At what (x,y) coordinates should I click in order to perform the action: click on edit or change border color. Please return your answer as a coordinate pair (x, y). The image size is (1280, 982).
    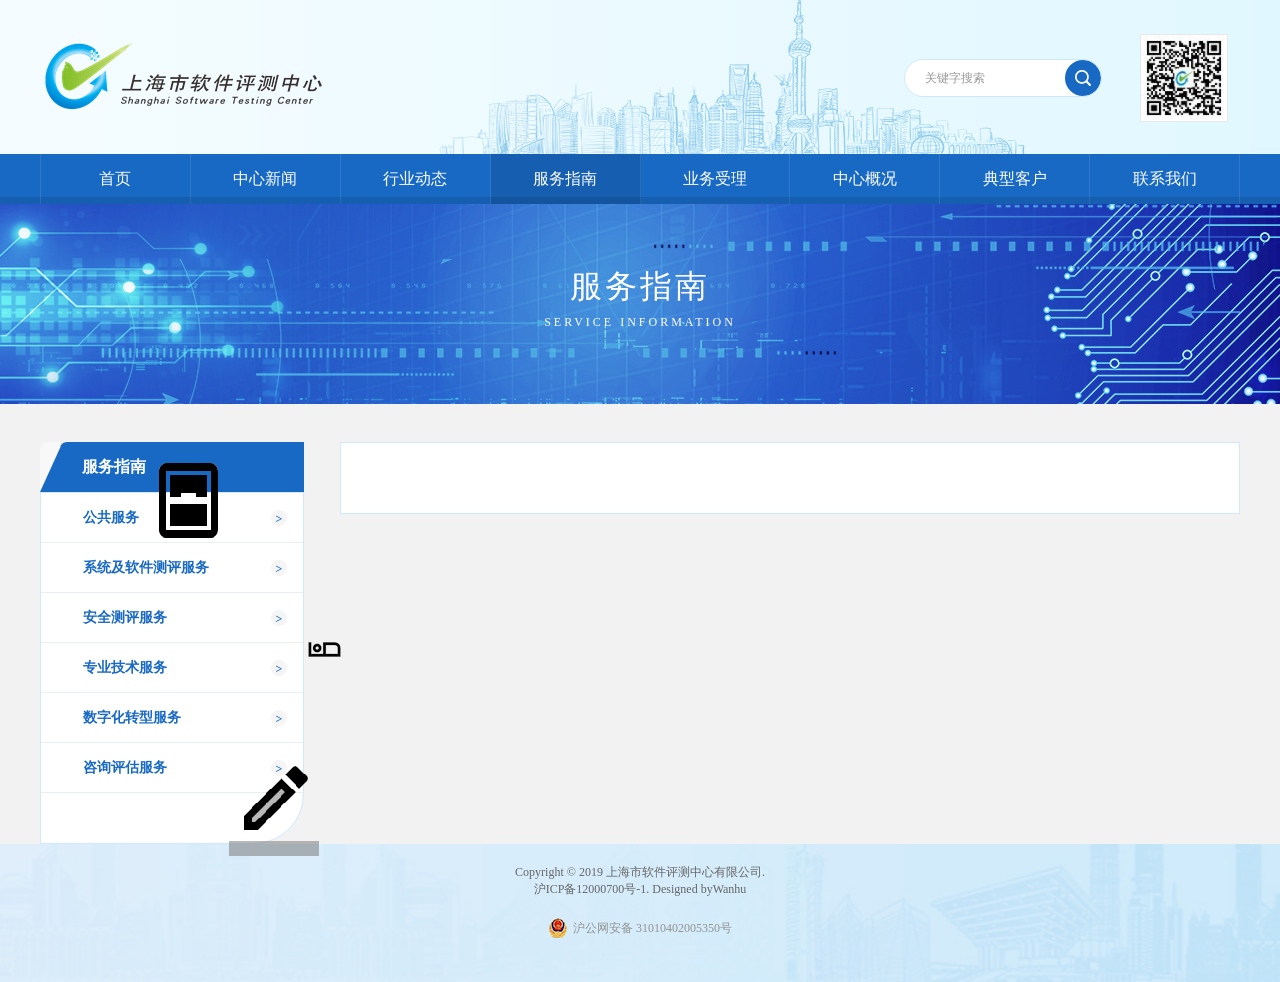
    Looking at the image, I should click on (274, 811).